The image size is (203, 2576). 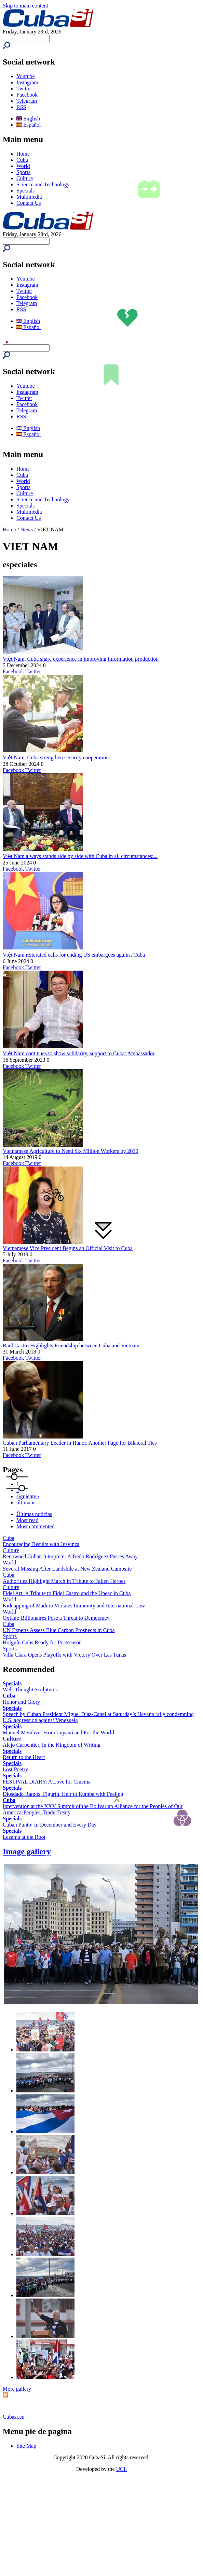 What do you see at coordinates (117, 1799) in the screenshot?
I see `collapse an expanded section or panel` at bounding box center [117, 1799].